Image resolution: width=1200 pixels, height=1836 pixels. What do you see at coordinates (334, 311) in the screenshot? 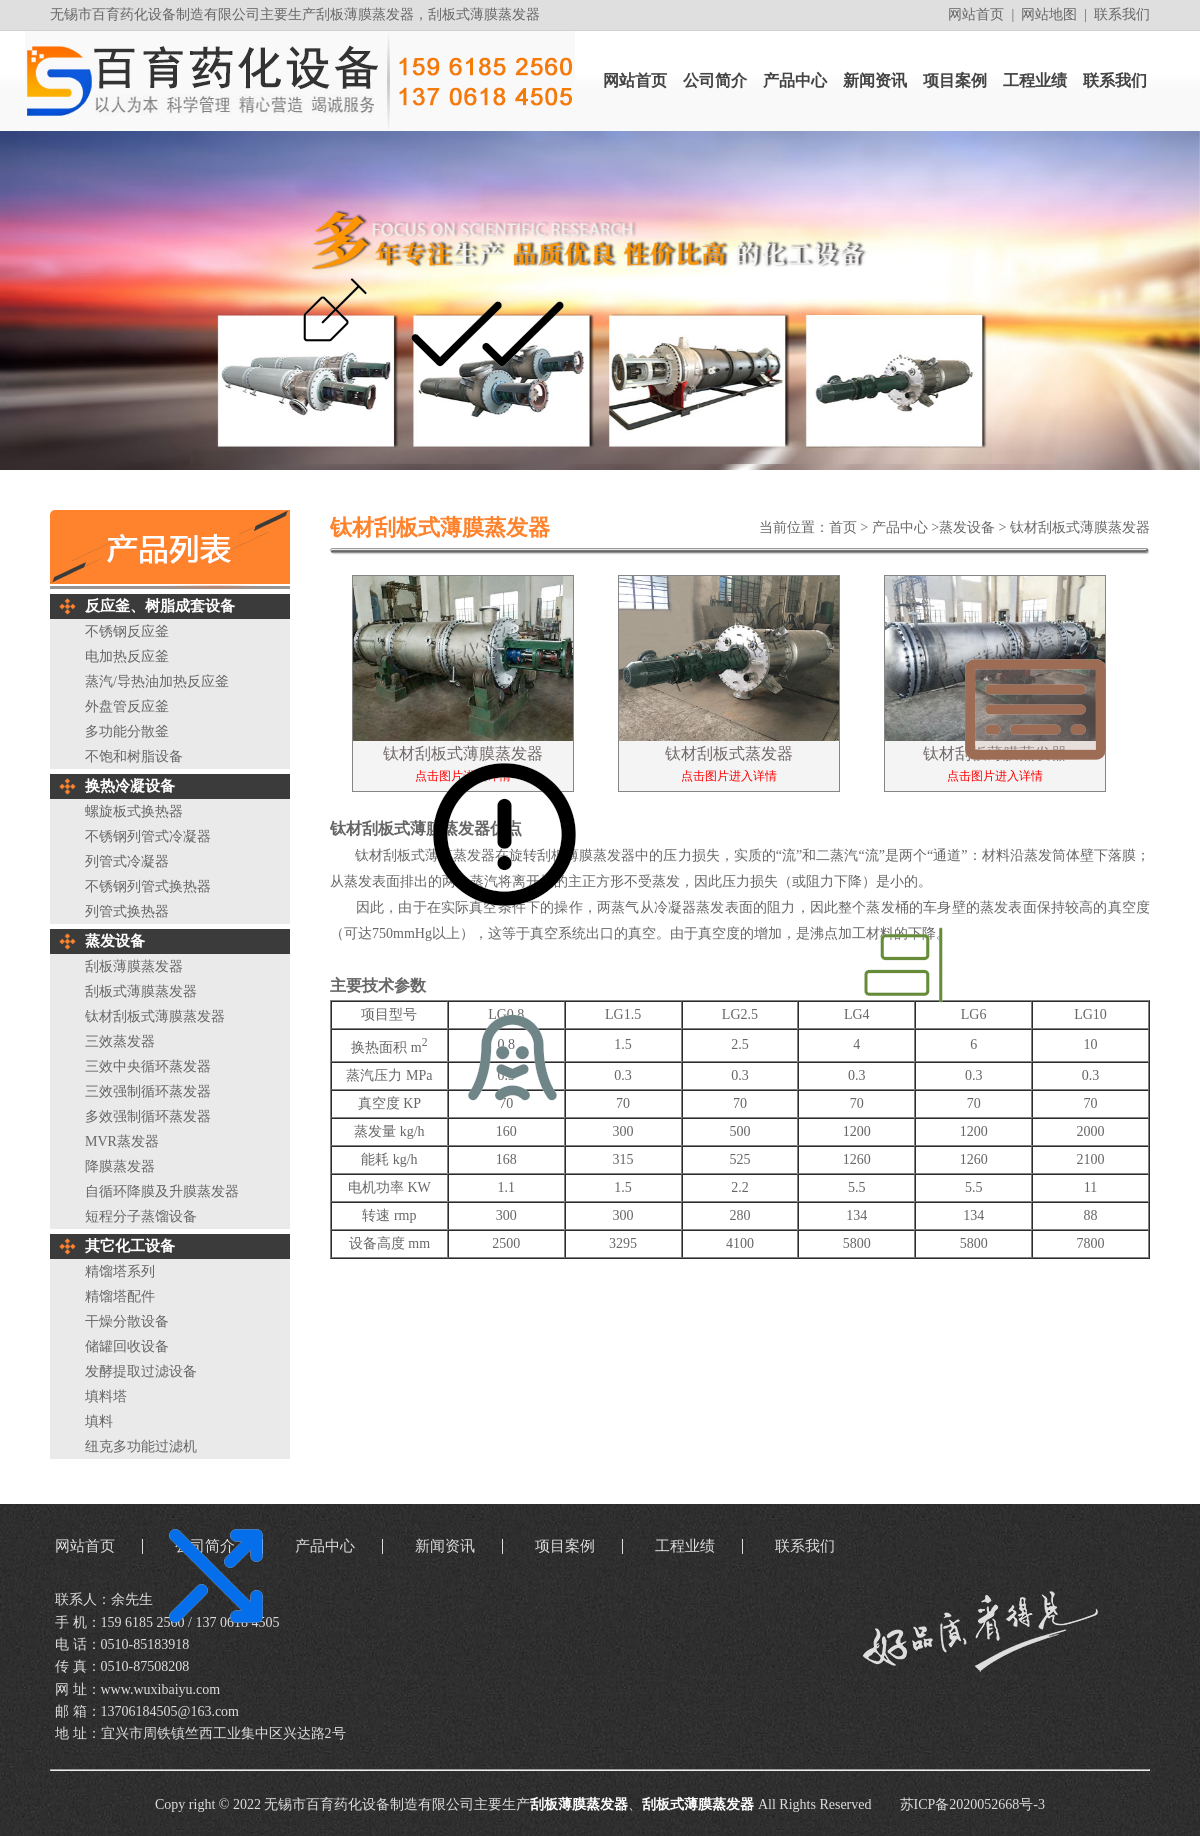
I see `access gardening or landscaping tools` at bounding box center [334, 311].